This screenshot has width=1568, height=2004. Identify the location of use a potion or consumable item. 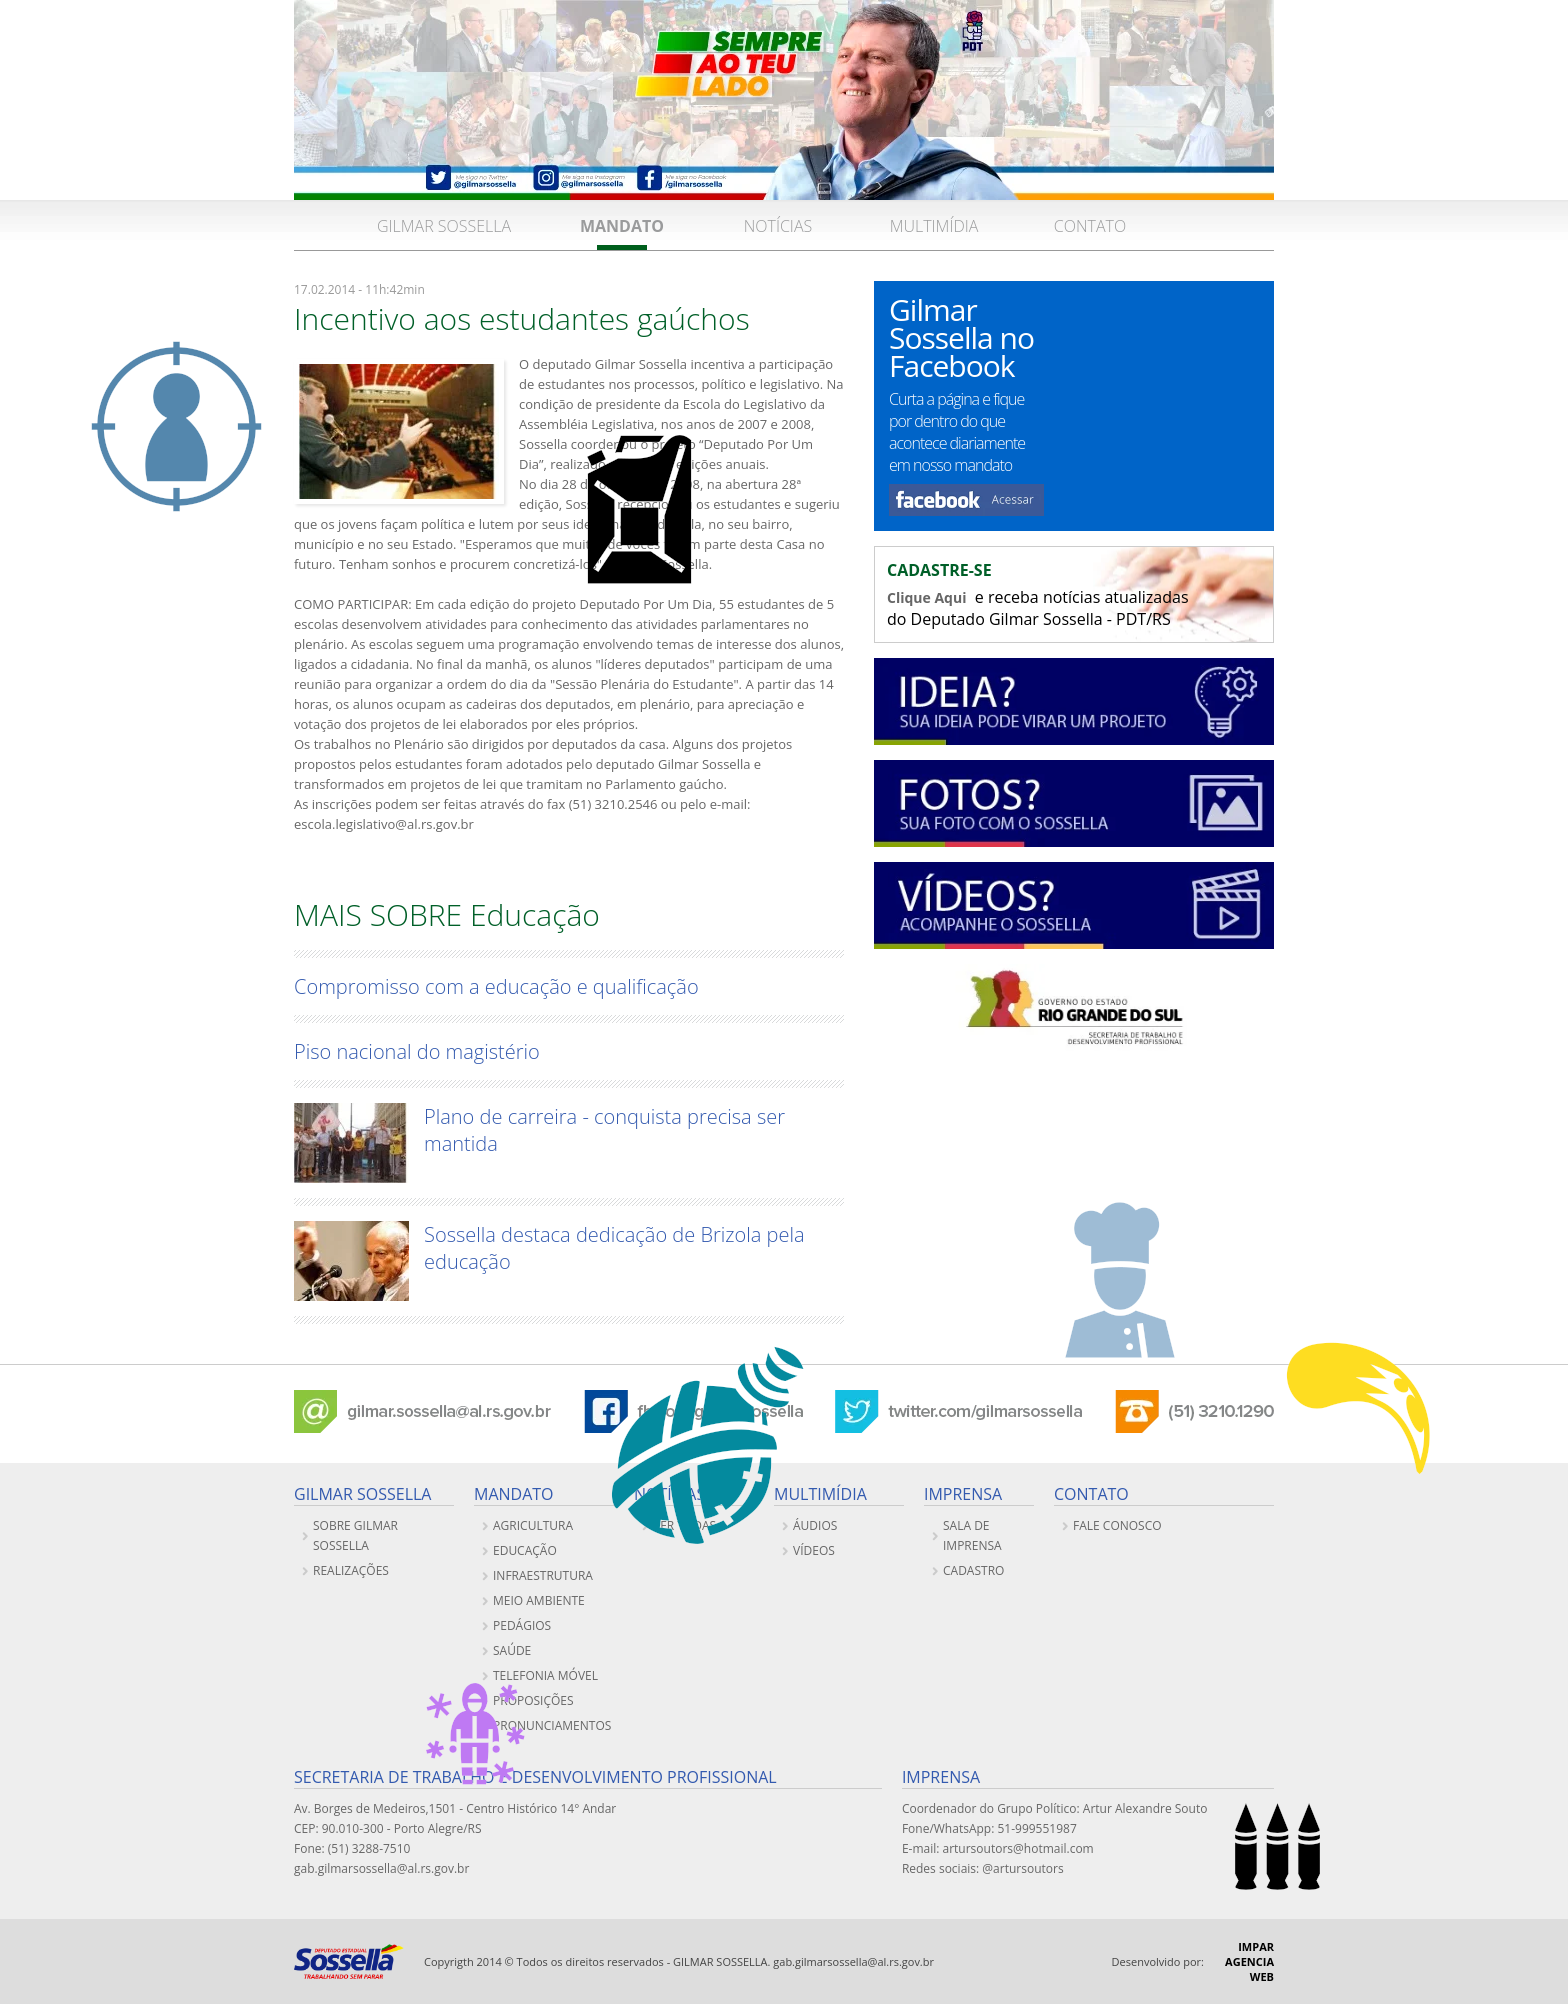
(708, 1445).